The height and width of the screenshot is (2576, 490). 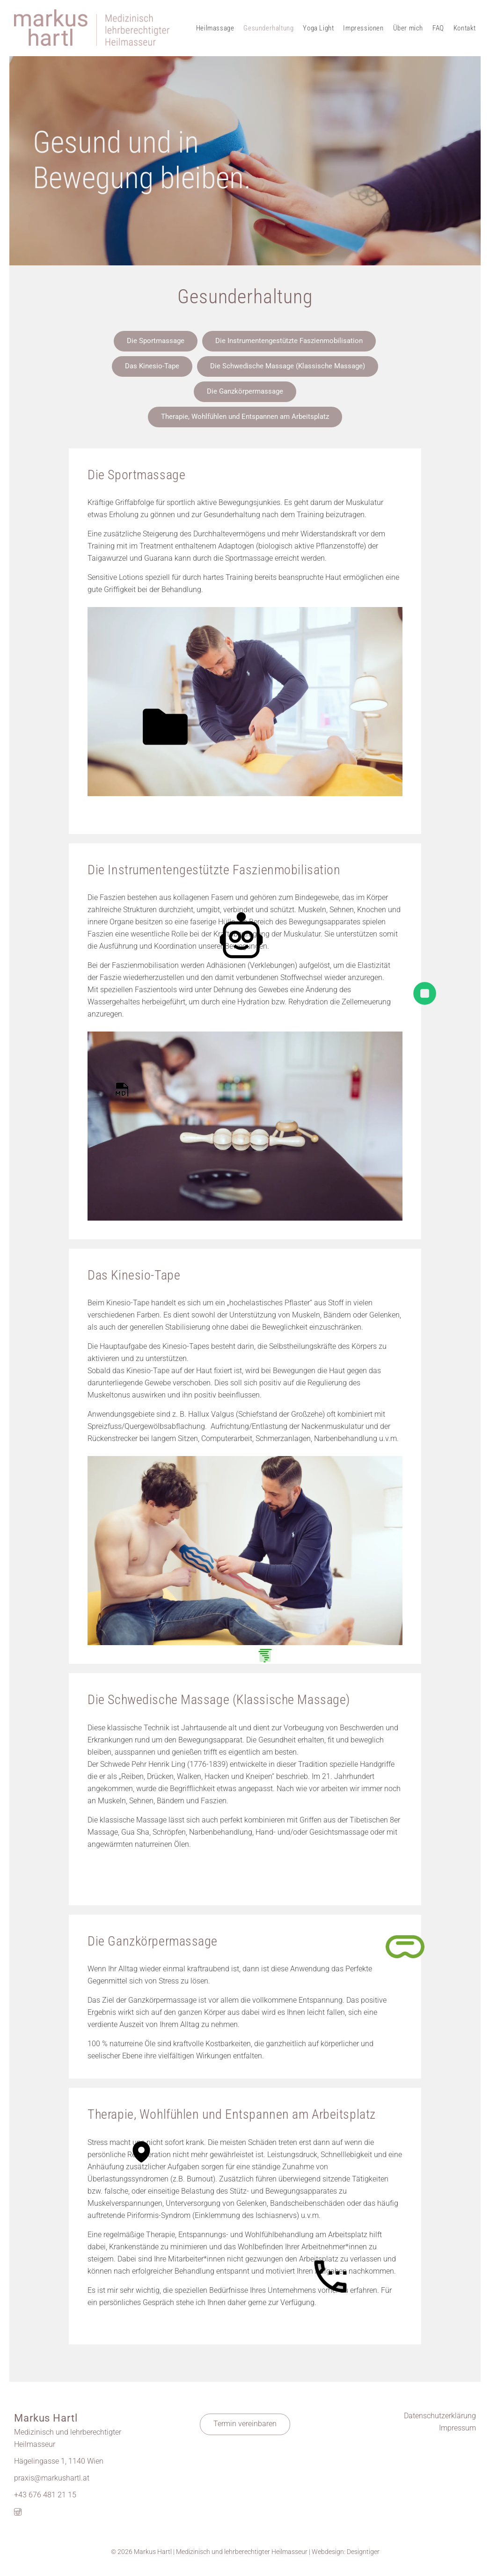 What do you see at coordinates (241, 937) in the screenshot?
I see `access AI or chatbot assistant features` at bounding box center [241, 937].